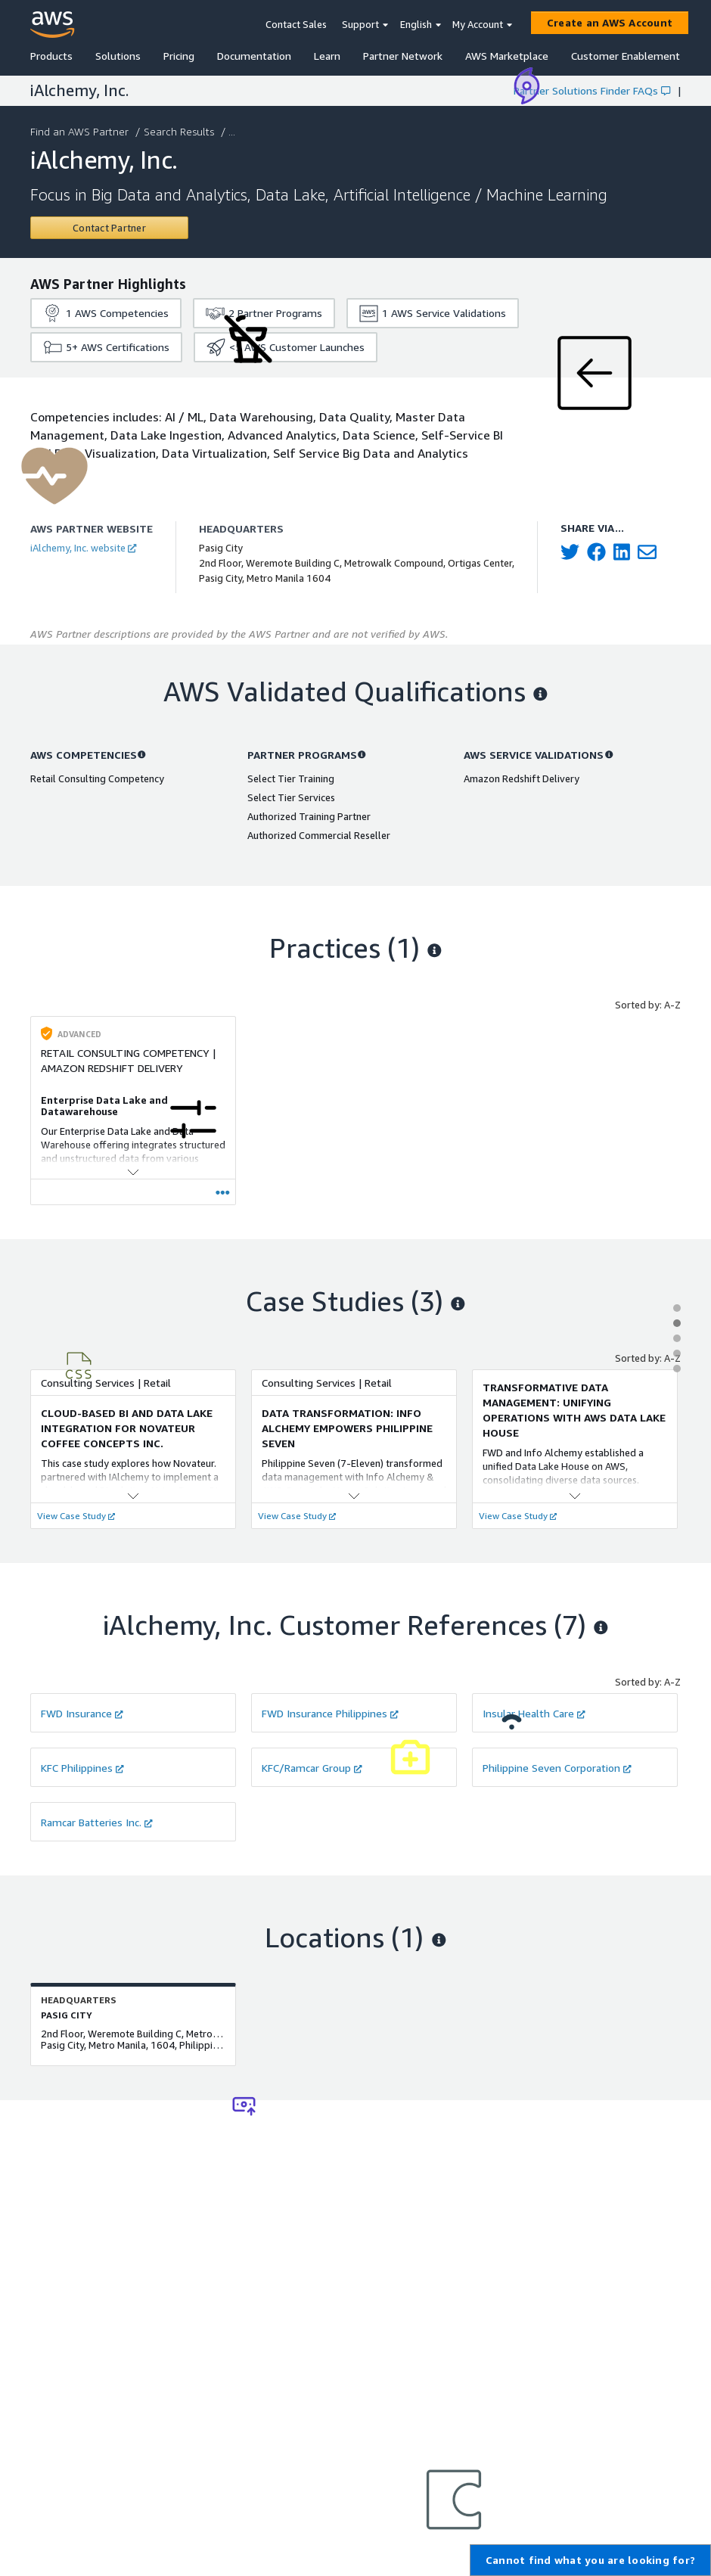  I want to click on open Coda app, so click(454, 2500).